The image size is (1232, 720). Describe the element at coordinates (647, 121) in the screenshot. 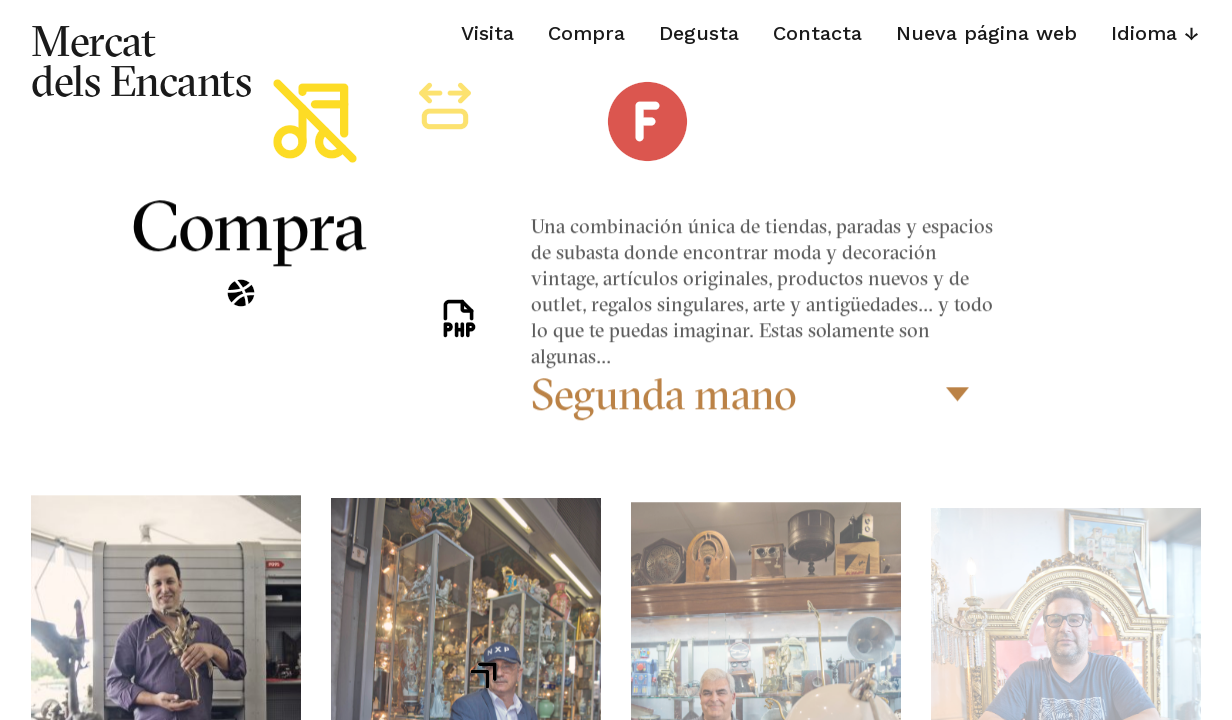

I see `facebook app or social media shortcut` at that location.